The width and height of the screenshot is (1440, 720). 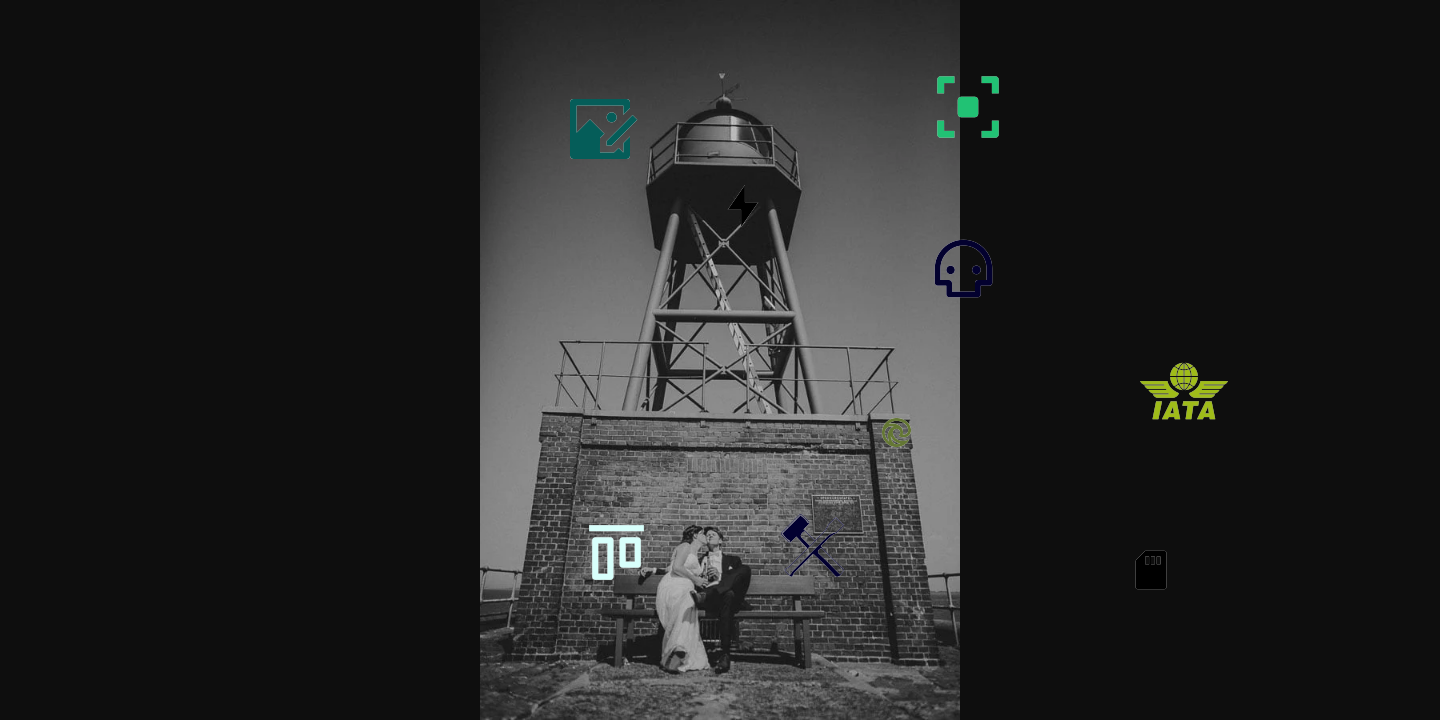 I want to click on edit or modify an image, so click(x=600, y=129).